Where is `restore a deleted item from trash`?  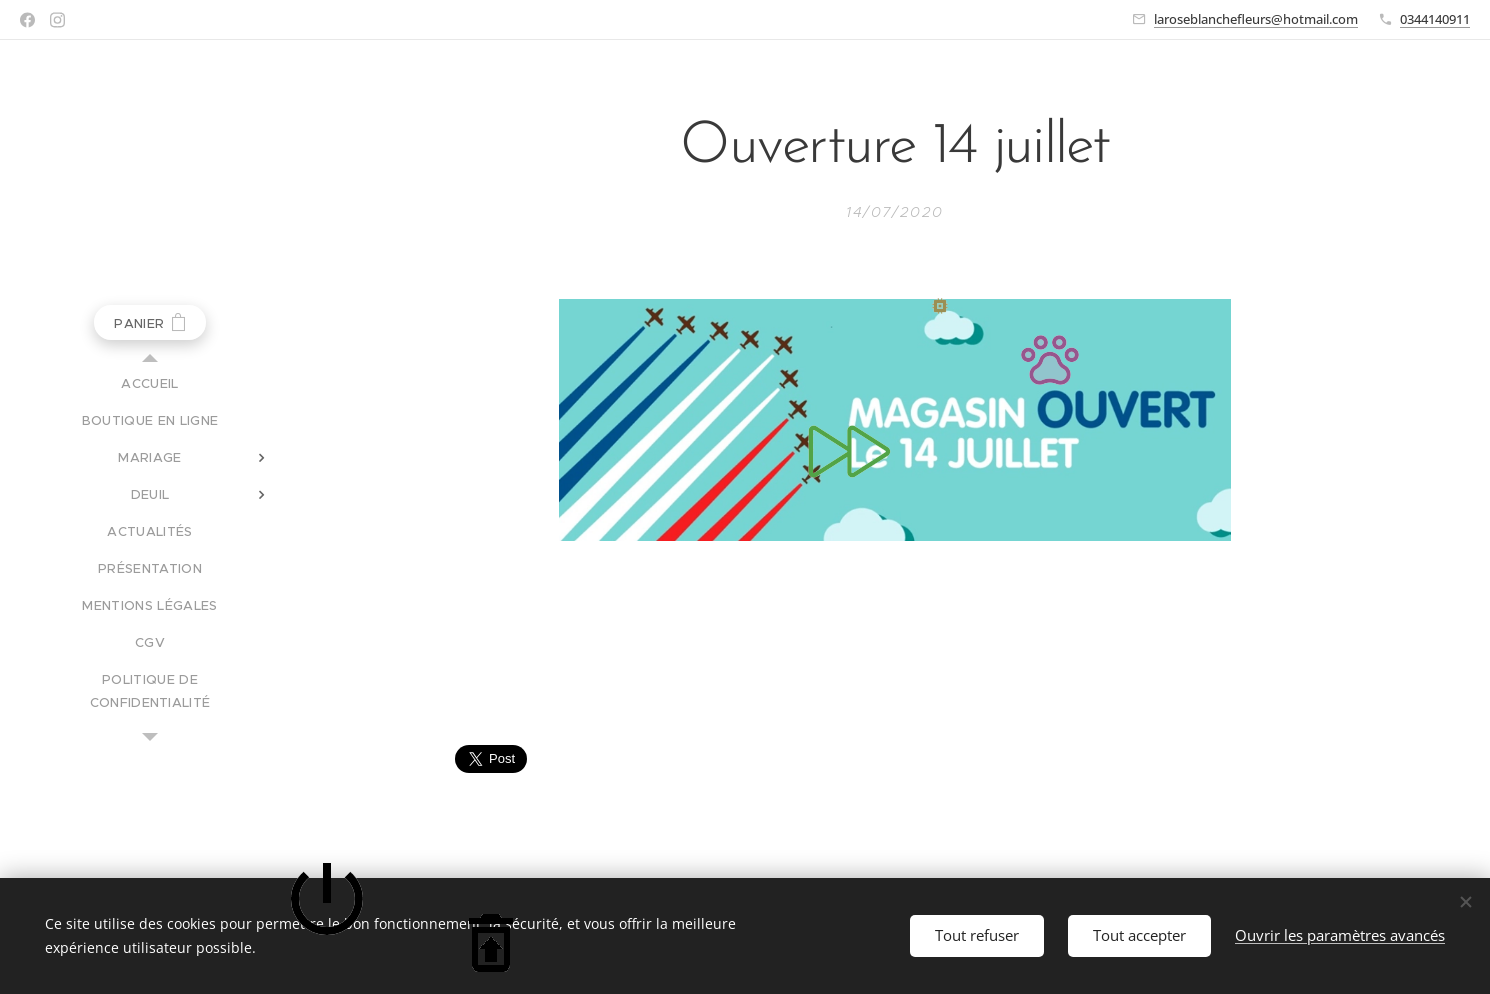 restore a deleted item from trash is located at coordinates (491, 943).